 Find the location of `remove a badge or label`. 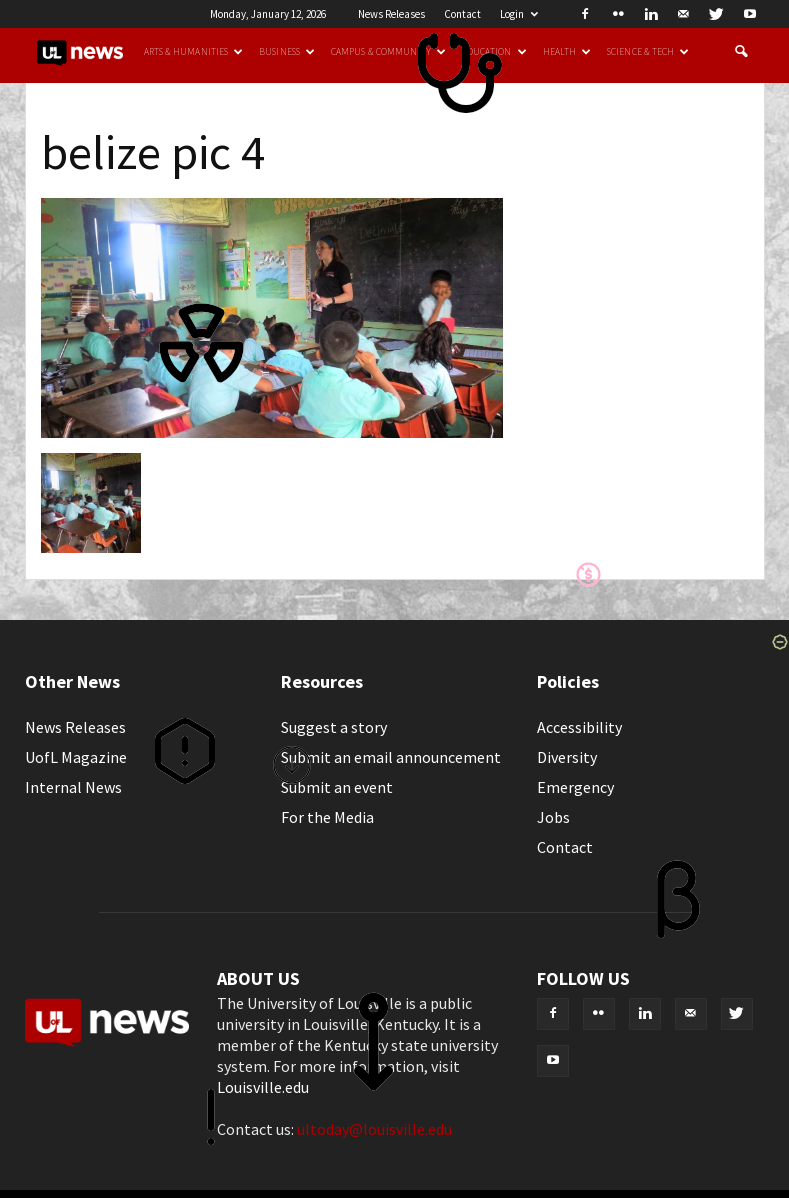

remove a badge or label is located at coordinates (780, 642).